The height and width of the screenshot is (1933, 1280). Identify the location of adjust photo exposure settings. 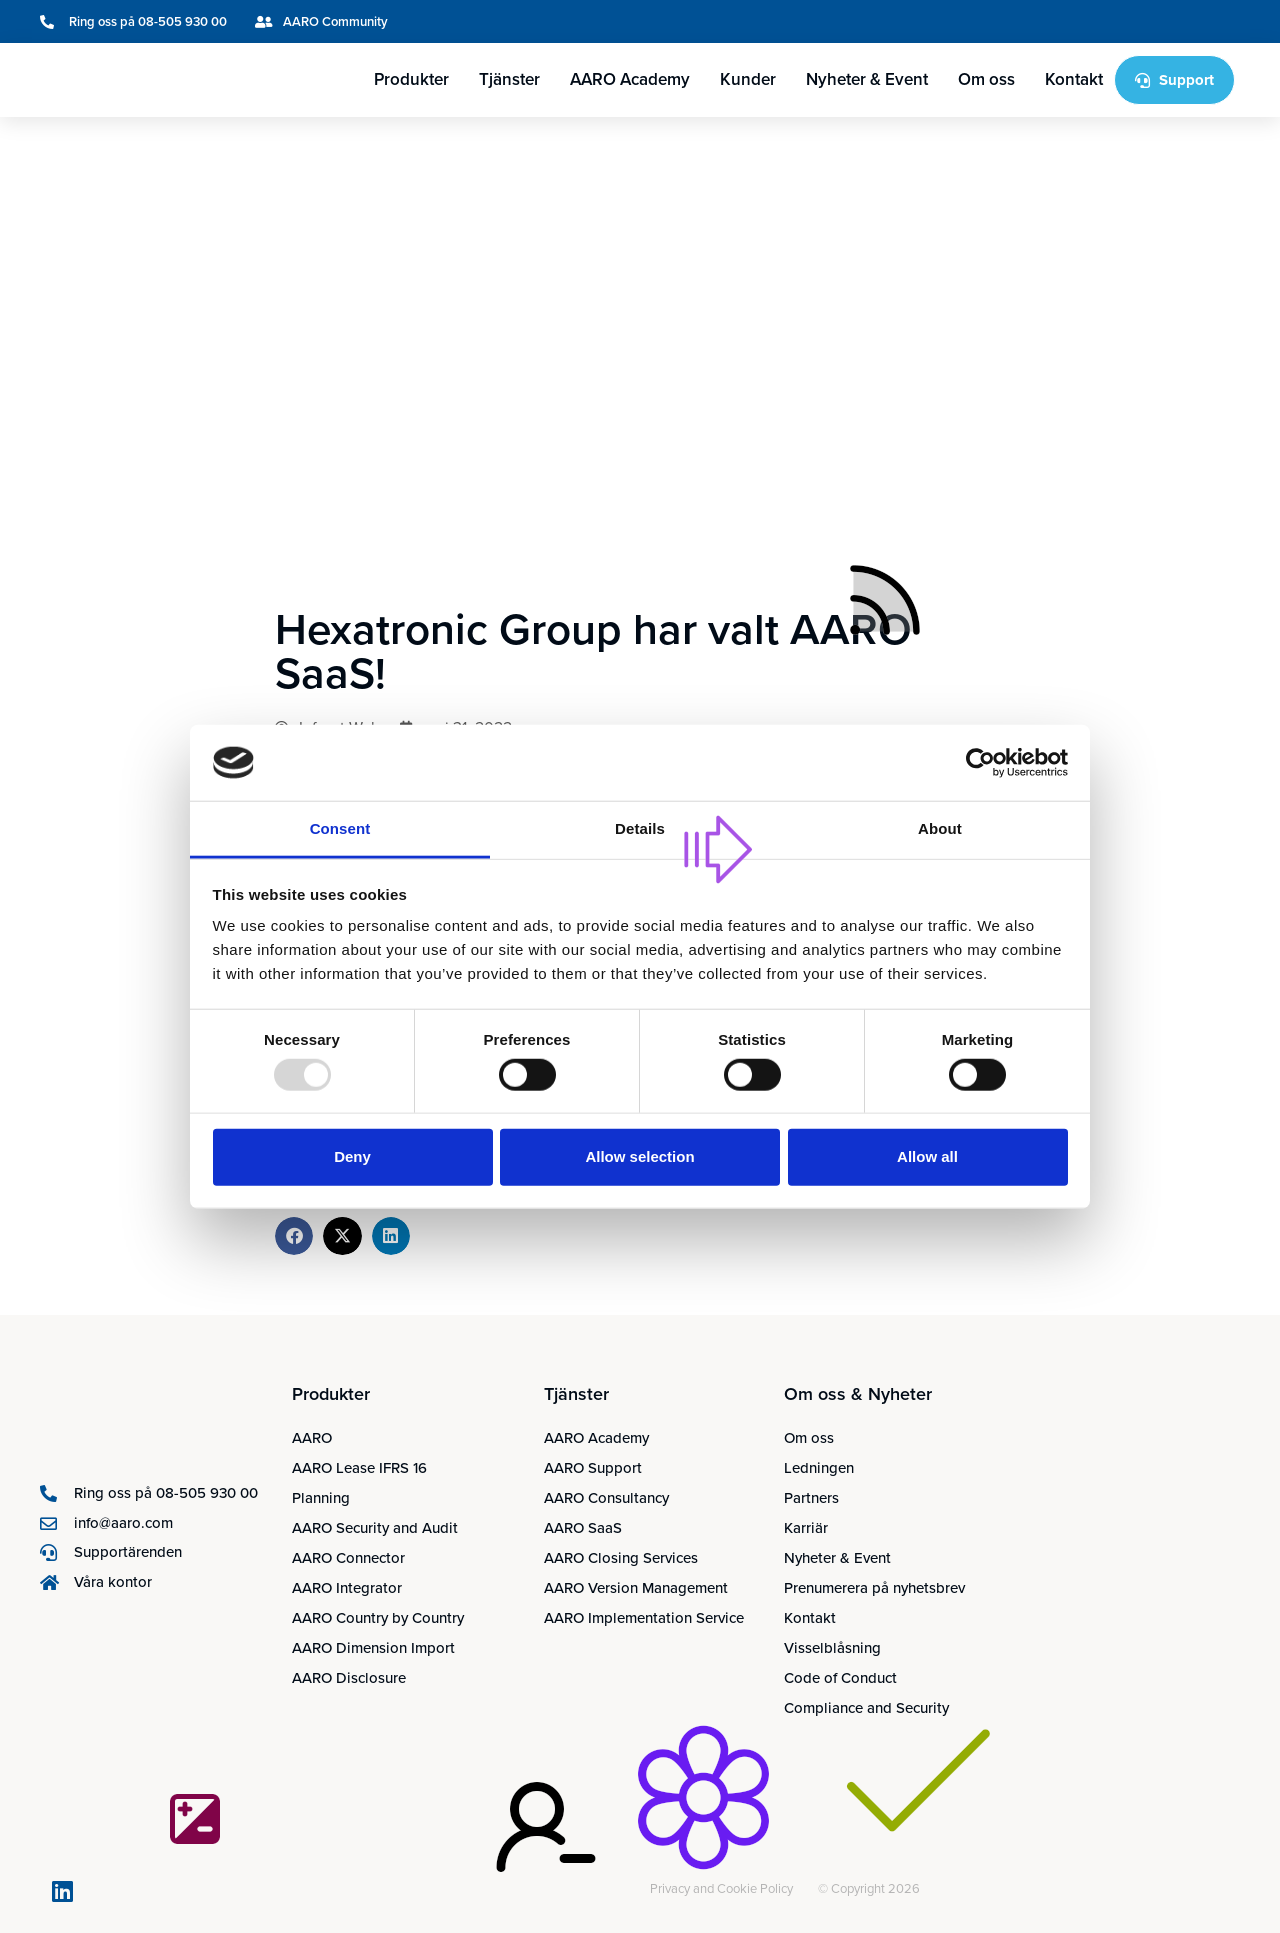
(195, 1819).